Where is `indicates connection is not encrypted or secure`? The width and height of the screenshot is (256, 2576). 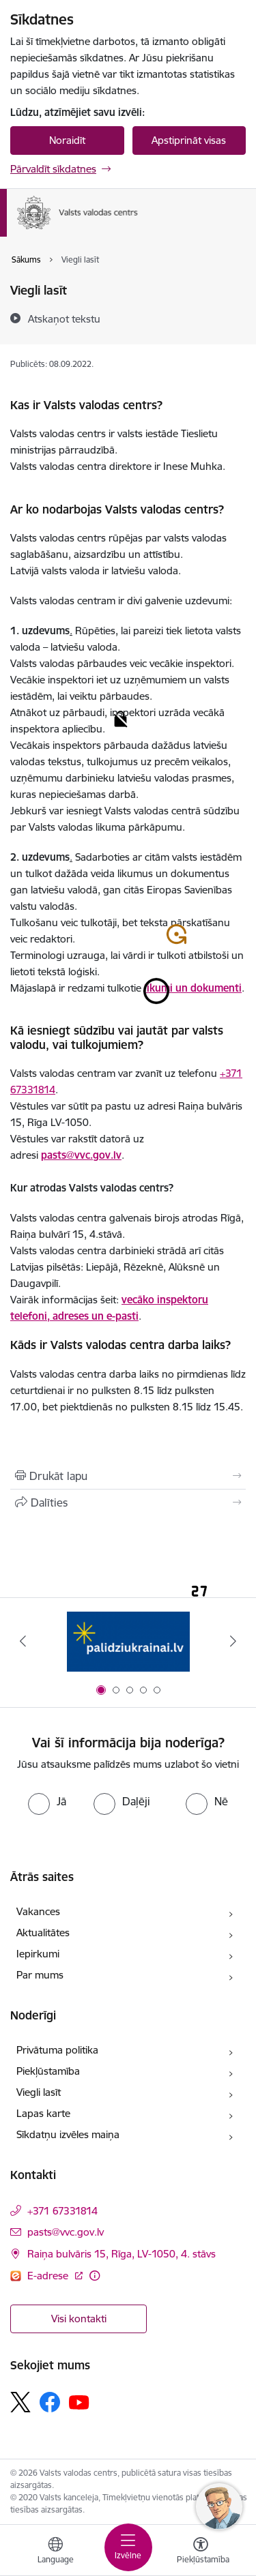
indicates connection is not encrypted or secure is located at coordinates (120, 719).